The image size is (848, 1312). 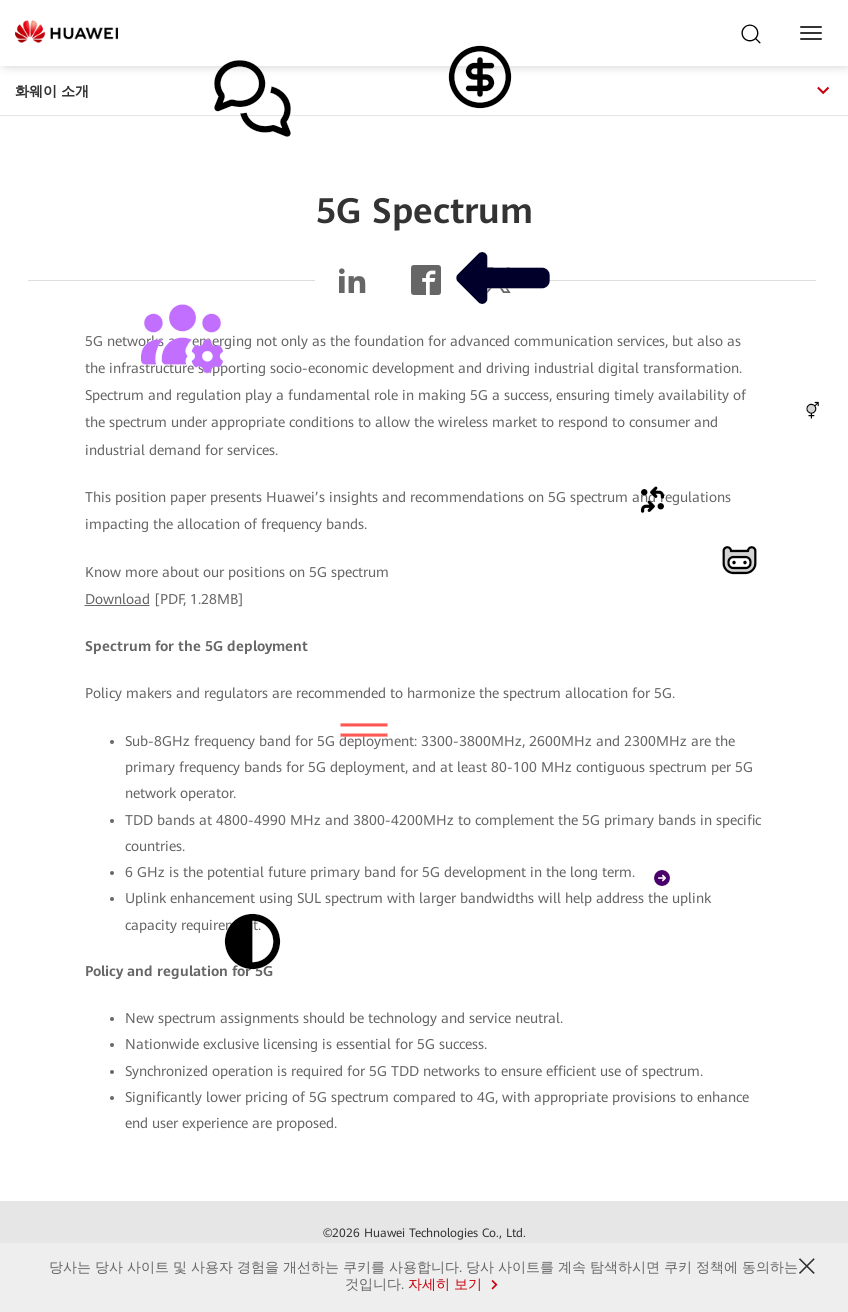 What do you see at coordinates (652, 500) in the screenshot?
I see `merge or converge items to endpoints` at bounding box center [652, 500].